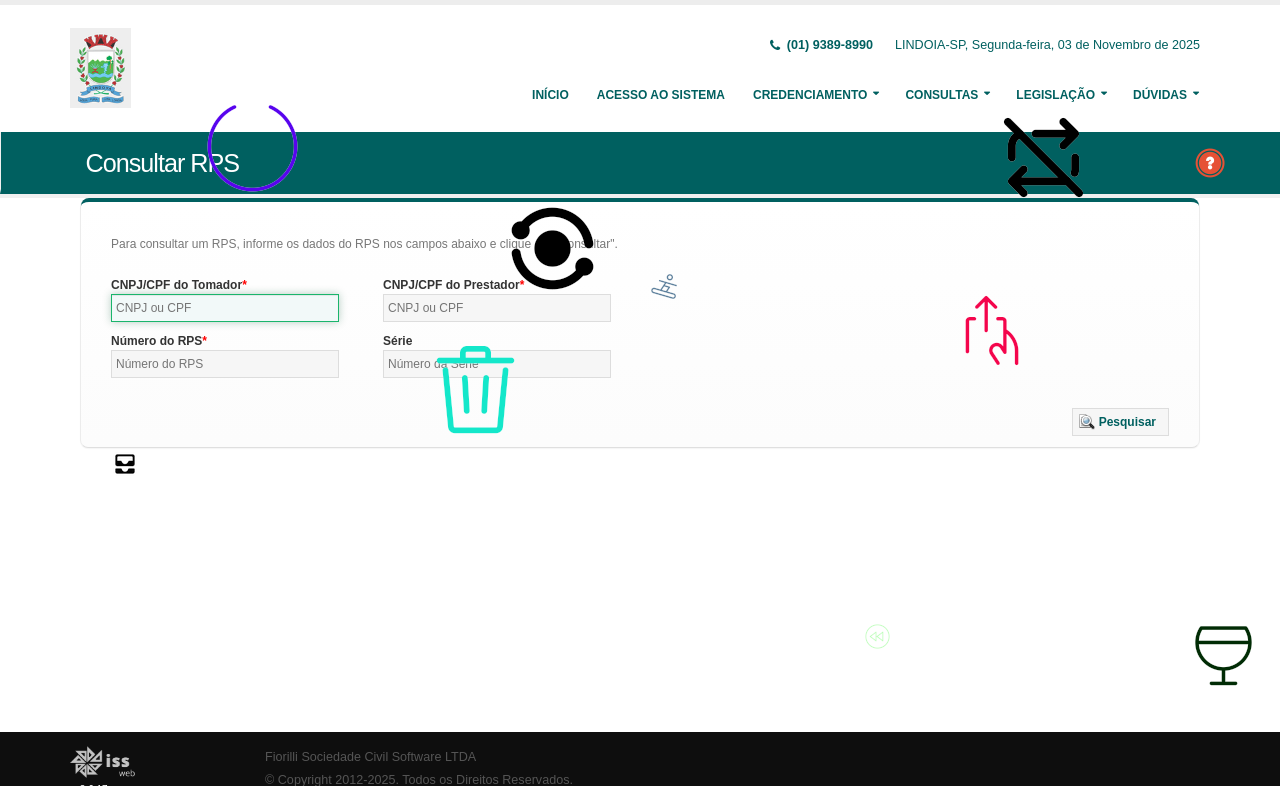 This screenshot has height=786, width=1280. What do you see at coordinates (1223, 654) in the screenshot?
I see `view wine or beverage menu` at bounding box center [1223, 654].